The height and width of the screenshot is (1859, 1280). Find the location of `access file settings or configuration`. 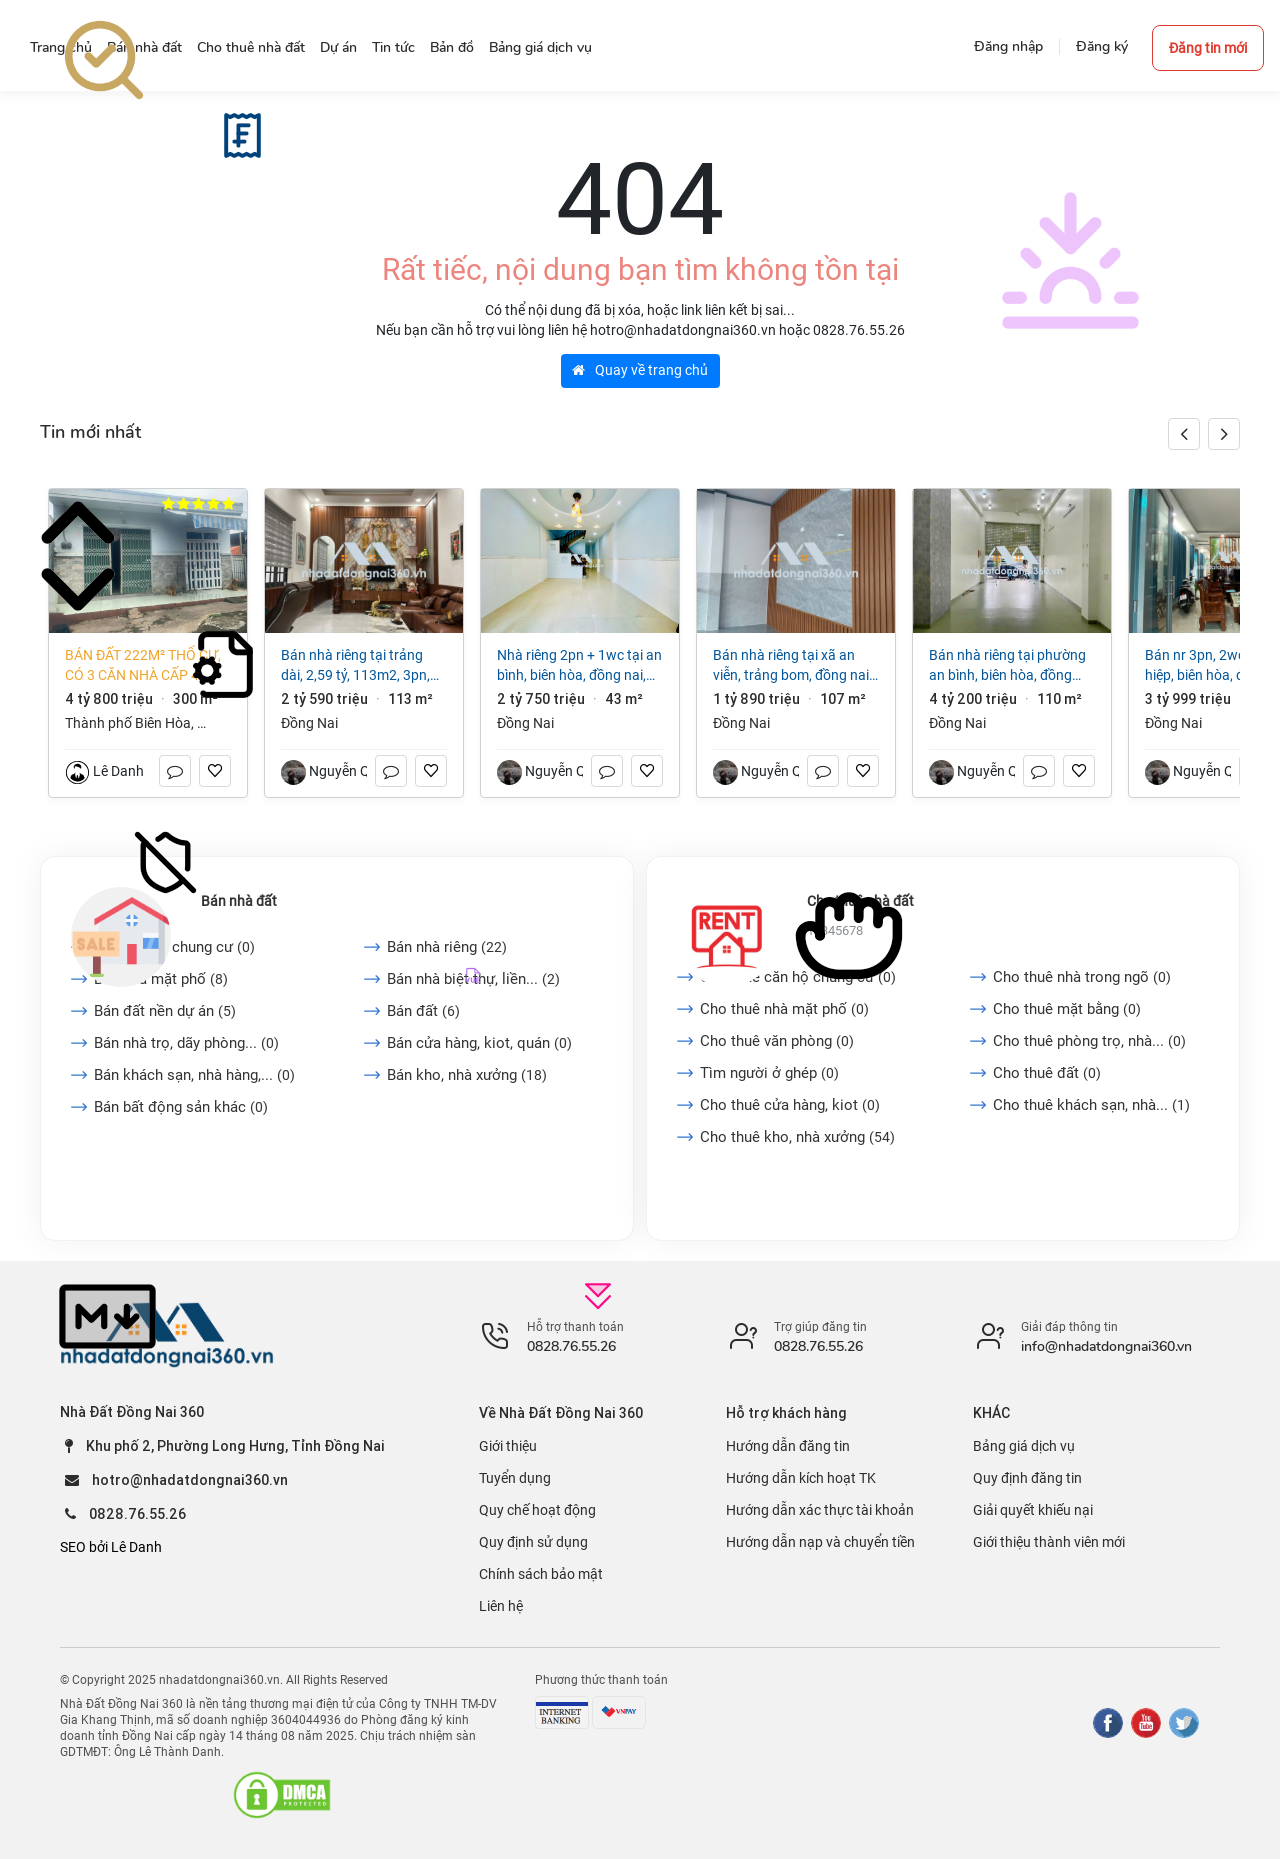

access file settings or configuration is located at coordinates (225, 664).